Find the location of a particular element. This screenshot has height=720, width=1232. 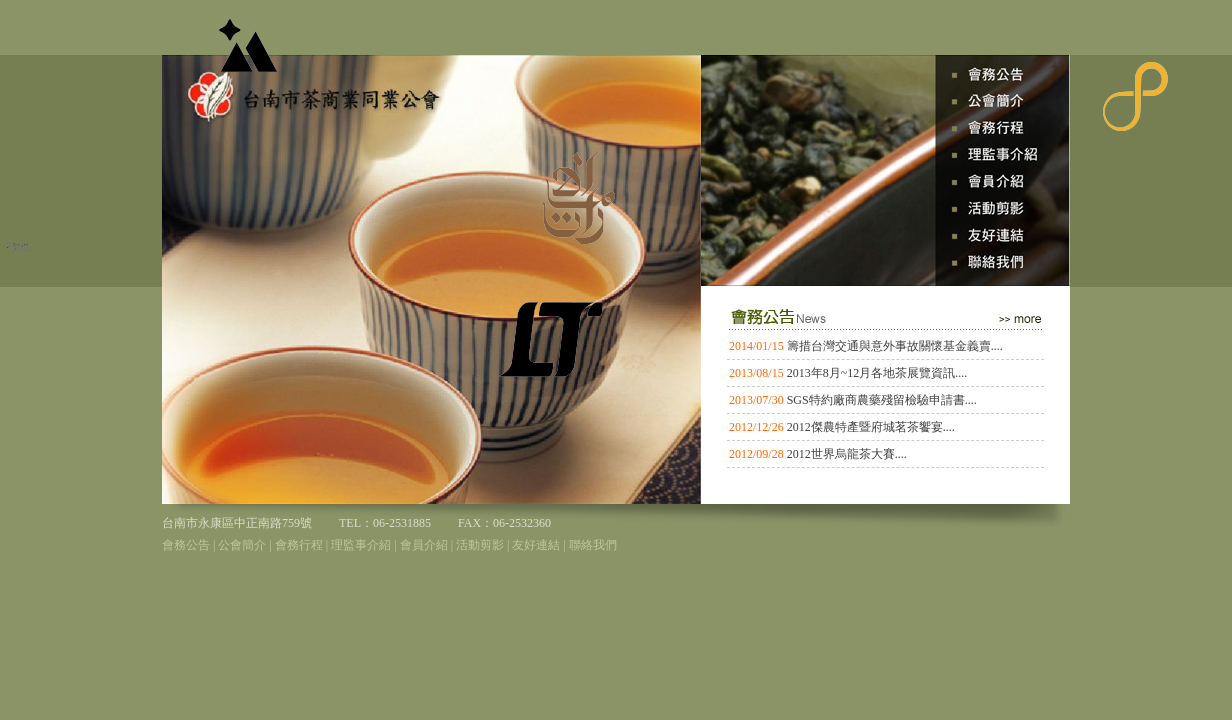

visit the Scrum Alliance website is located at coordinates (20, 247).